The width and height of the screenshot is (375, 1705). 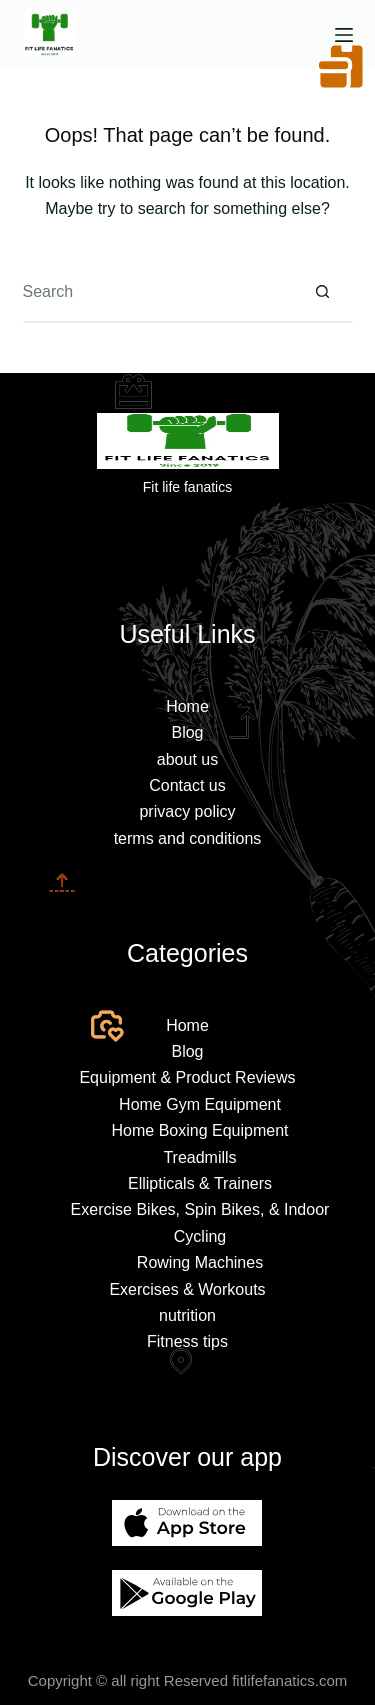 What do you see at coordinates (181, 1361) in the screenshot?
I see `view location on map` at bounding box center [181, 1361].